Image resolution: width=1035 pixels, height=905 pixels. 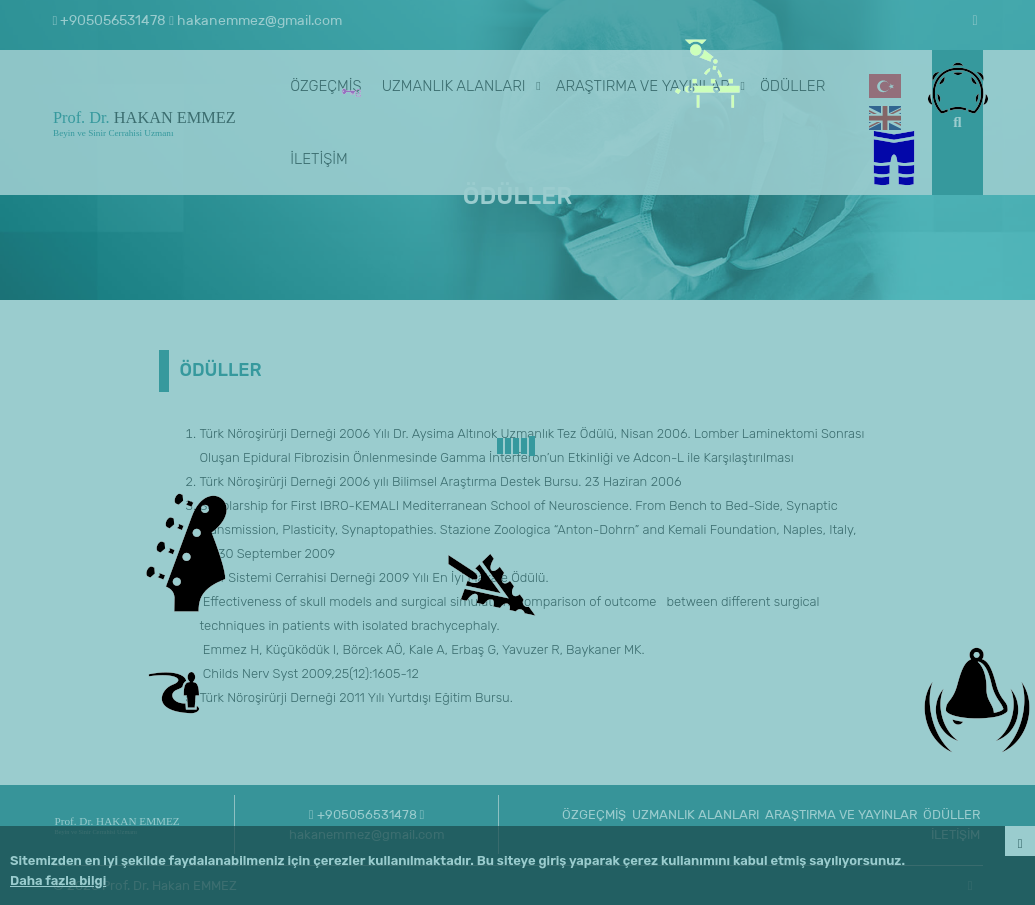 What do you see at coordinates (705, 73) in the screenshot?
I see `access automation or manufacturing settings` at bounding box center [705, 73].